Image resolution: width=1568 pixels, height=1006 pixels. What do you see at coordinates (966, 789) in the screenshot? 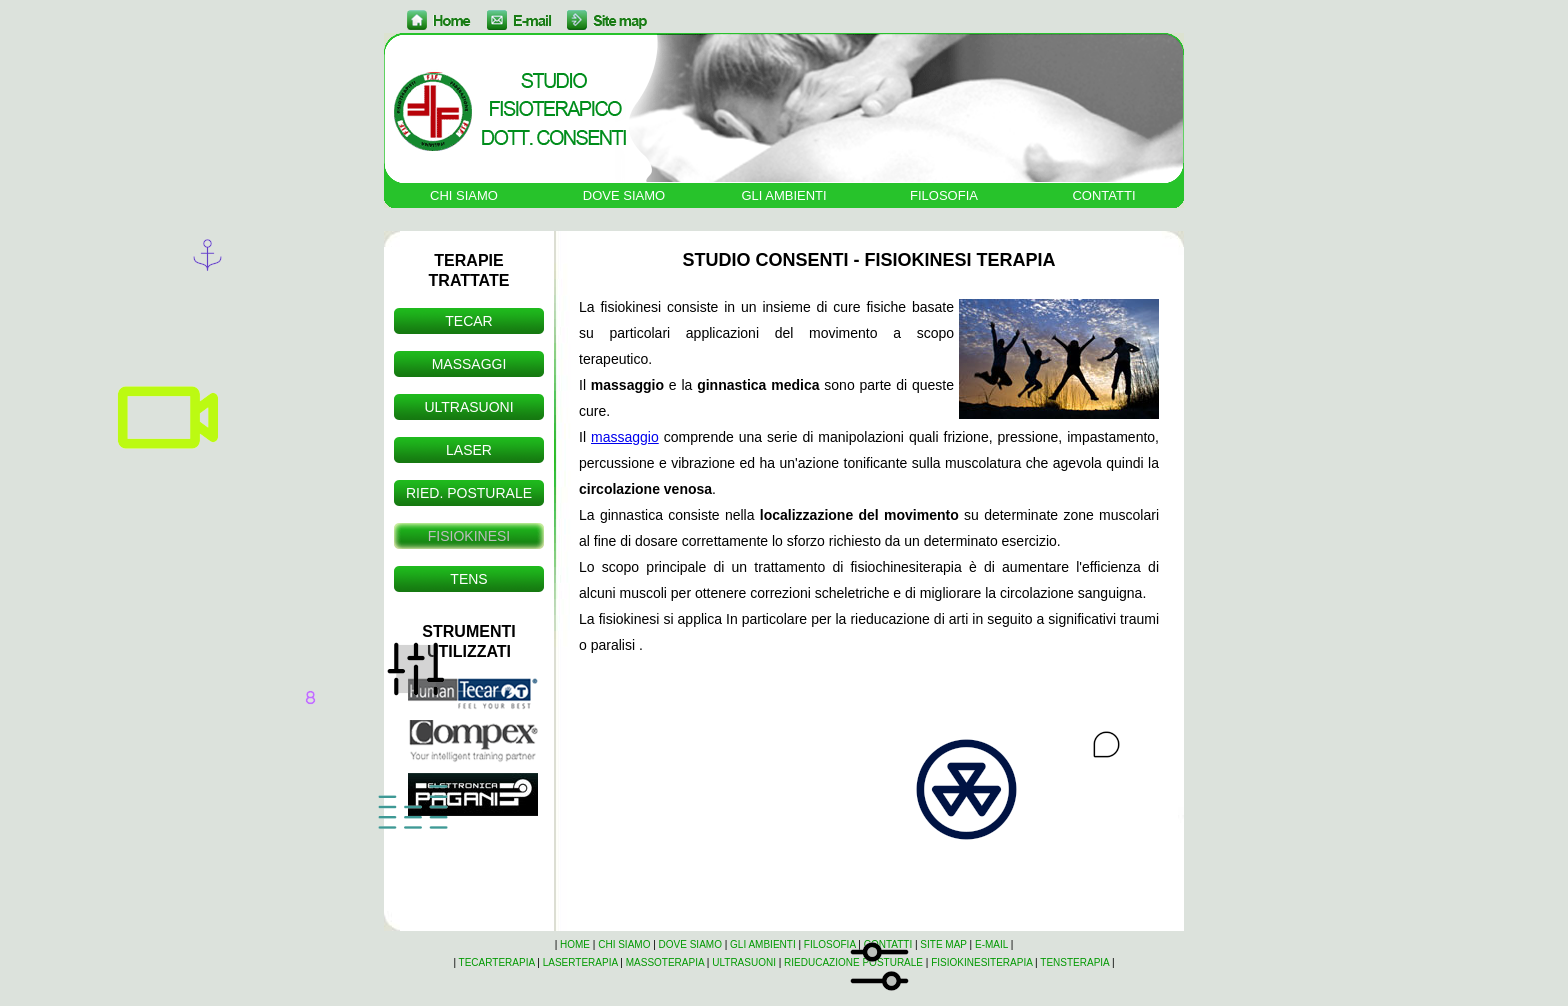
I see `fallout shelter or nuclear safety indicator` at bounding box center [966, 789].